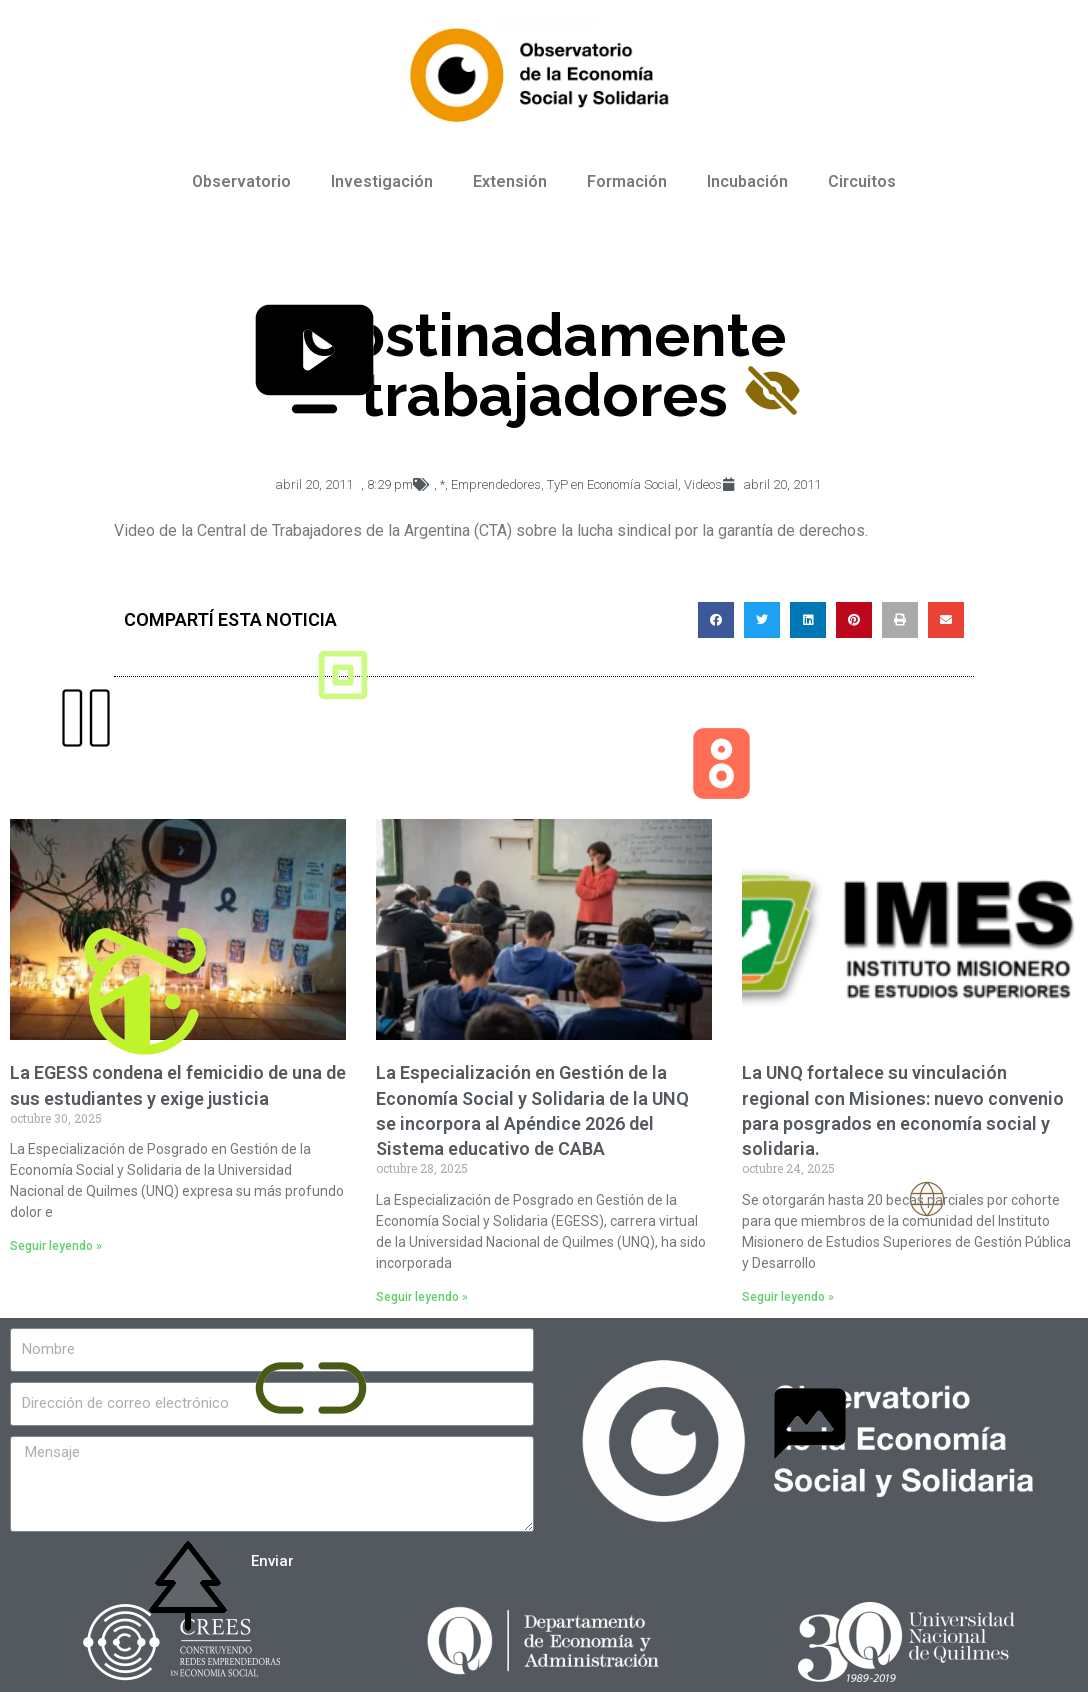 The width and height of the screenshot is (1088, 1692). What do you see at coordinates (343, 675) in the screenshot?
I see `Square payment services logo` at bounding box center [343, 675].